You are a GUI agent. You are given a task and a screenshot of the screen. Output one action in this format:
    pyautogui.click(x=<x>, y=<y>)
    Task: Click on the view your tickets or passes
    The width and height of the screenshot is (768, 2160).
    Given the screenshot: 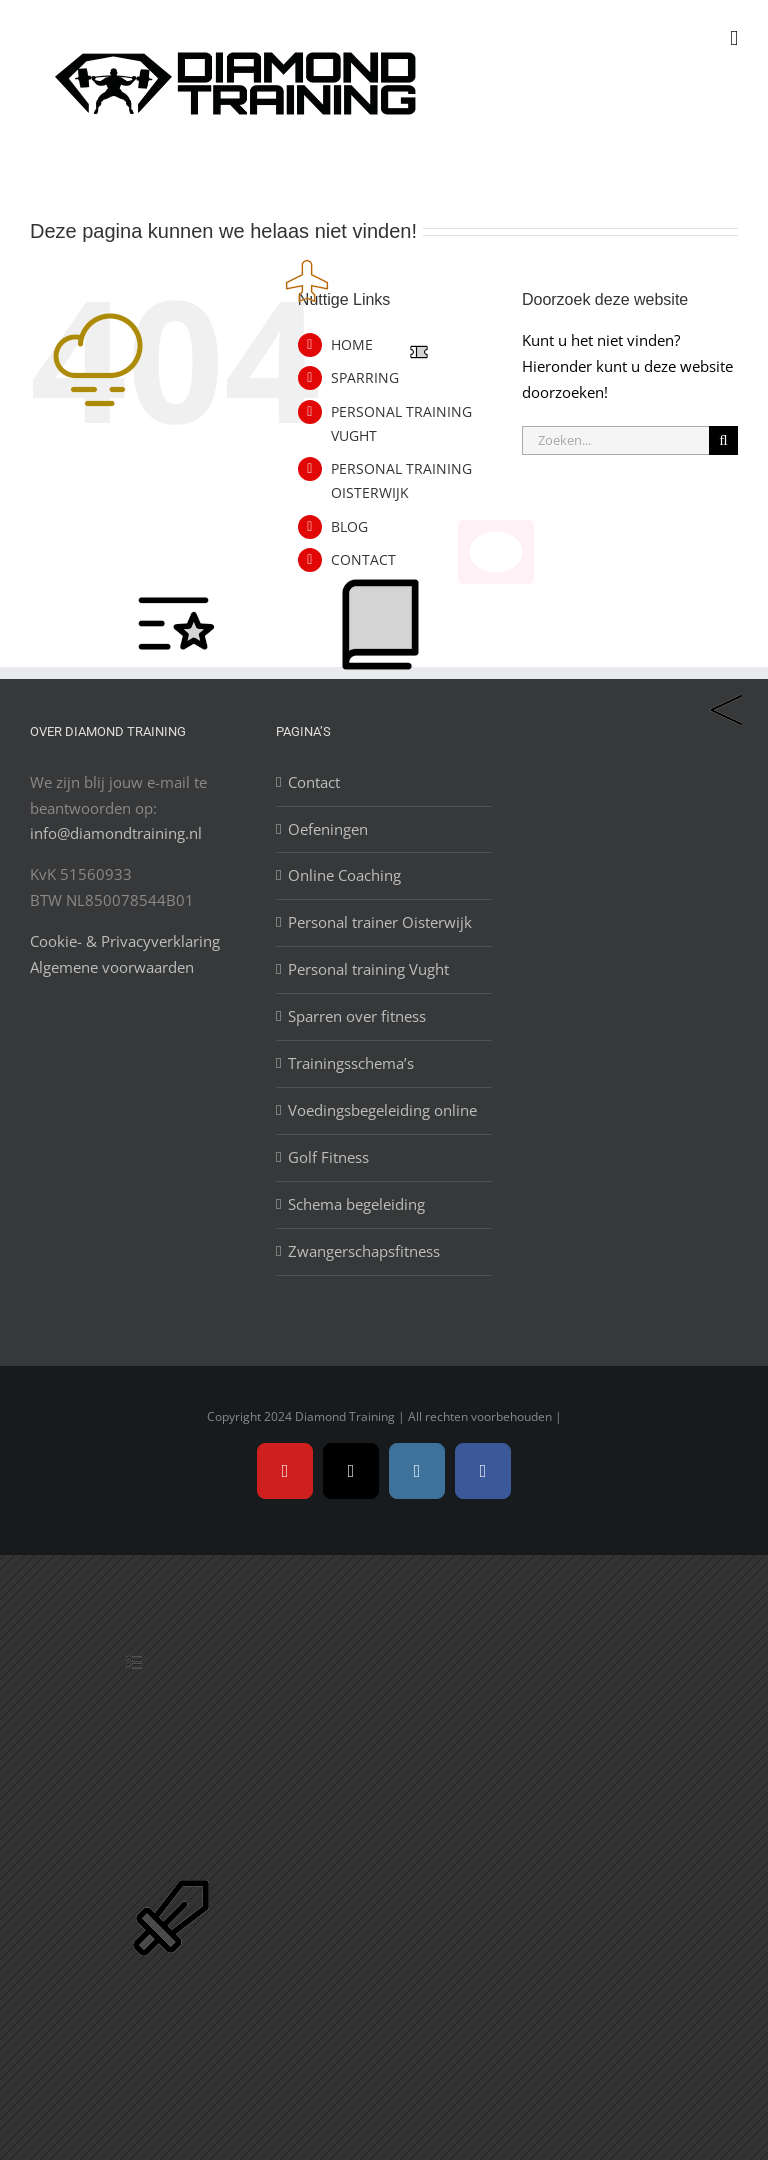 What is the action you would take?
    pyautogui.click(x=419, y=352)
    